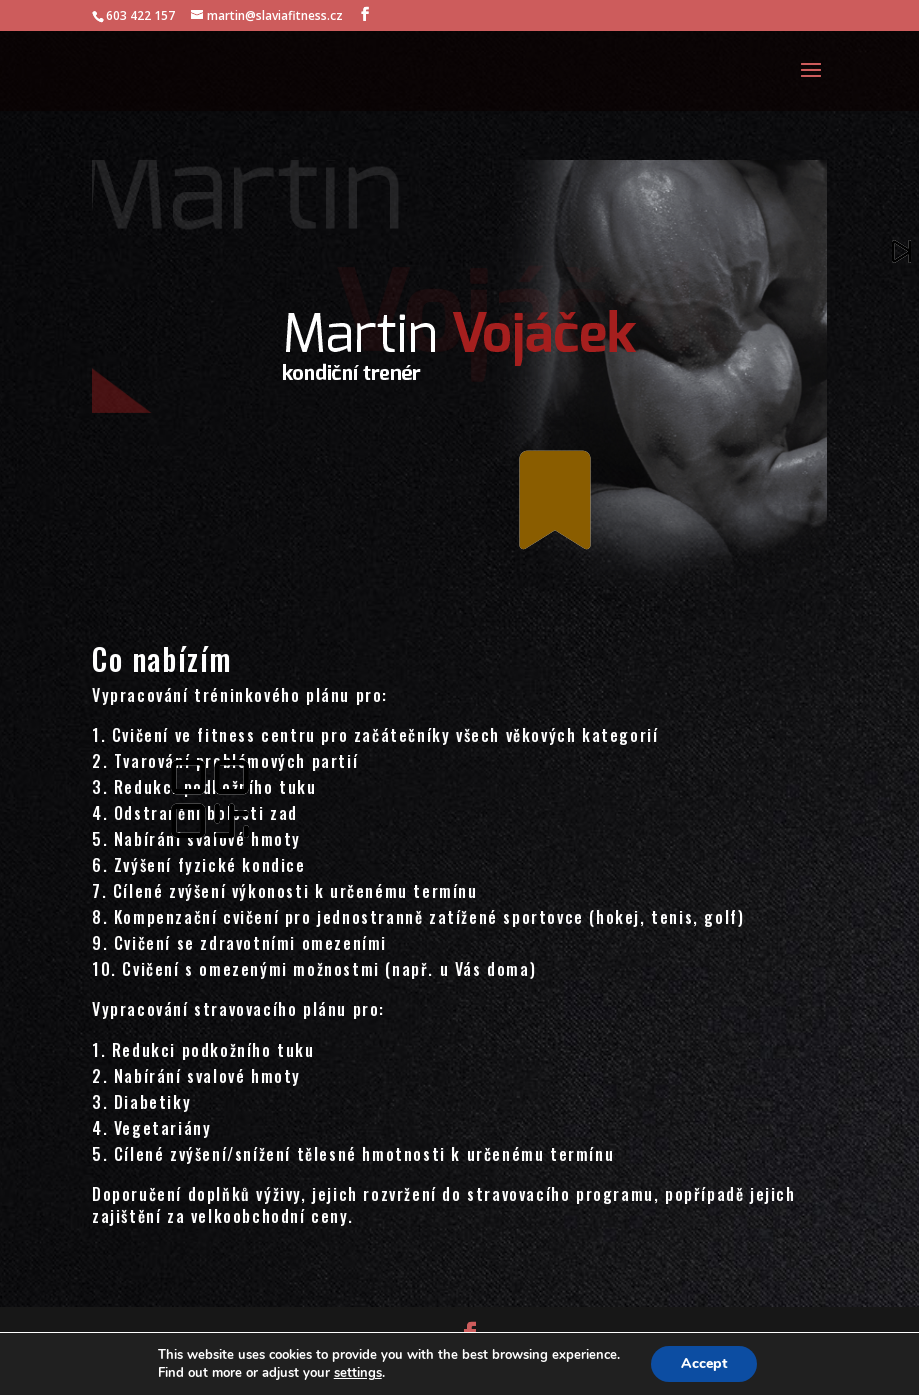 The width and height of the screenshot is (919, 1395). Describe the element at coordinates (901, 251) in the screenshot. I see `skip to the next track or video` at that location.